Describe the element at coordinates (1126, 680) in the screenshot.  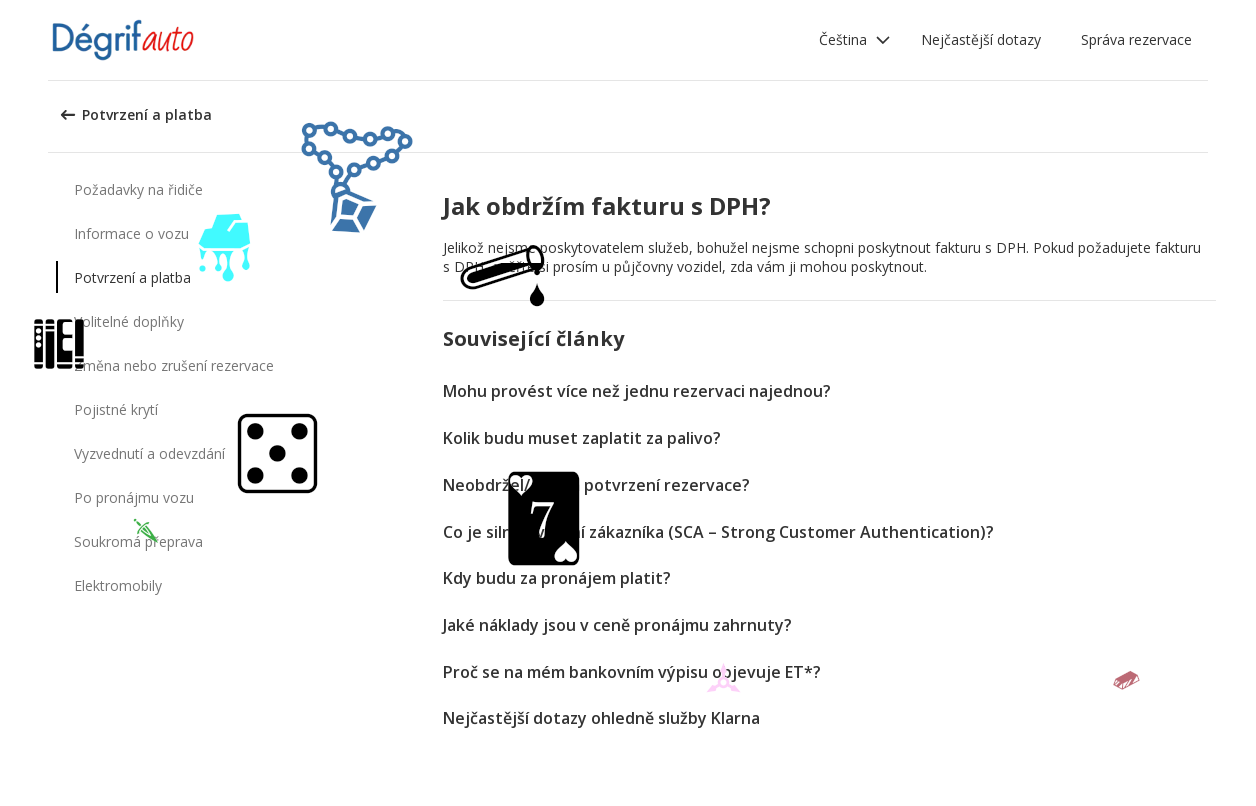
I see `represents metal or raw material resources in a game` at that location.